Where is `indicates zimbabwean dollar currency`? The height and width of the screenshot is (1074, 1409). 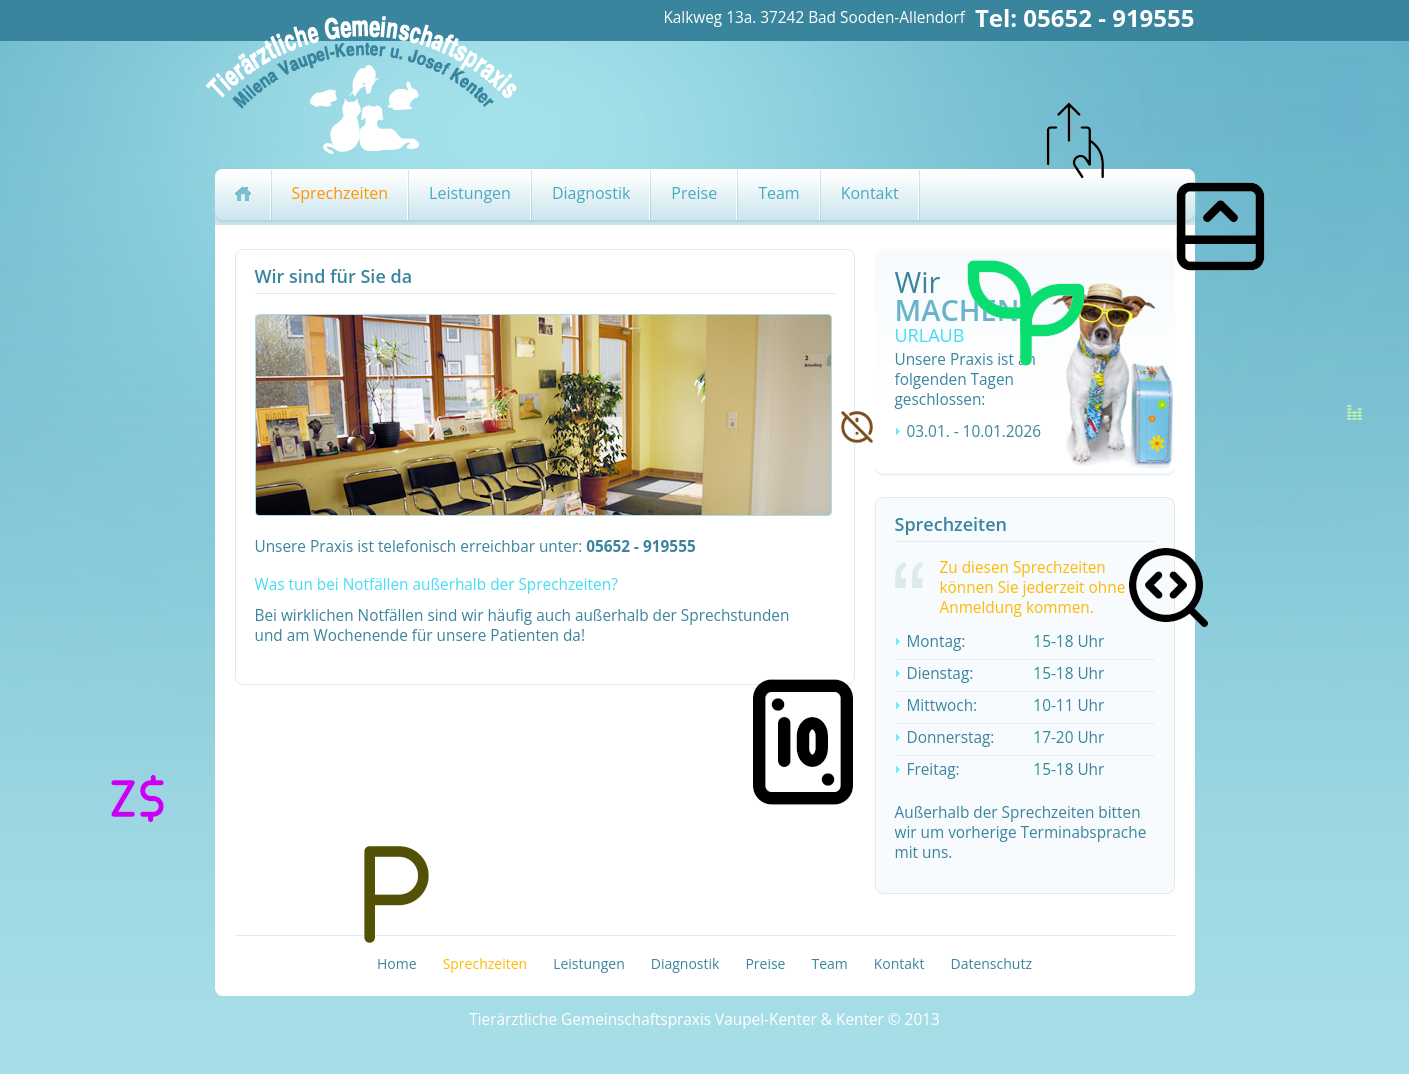
indicates zimbabwean dollar currency is located at coordinates (137, 798).